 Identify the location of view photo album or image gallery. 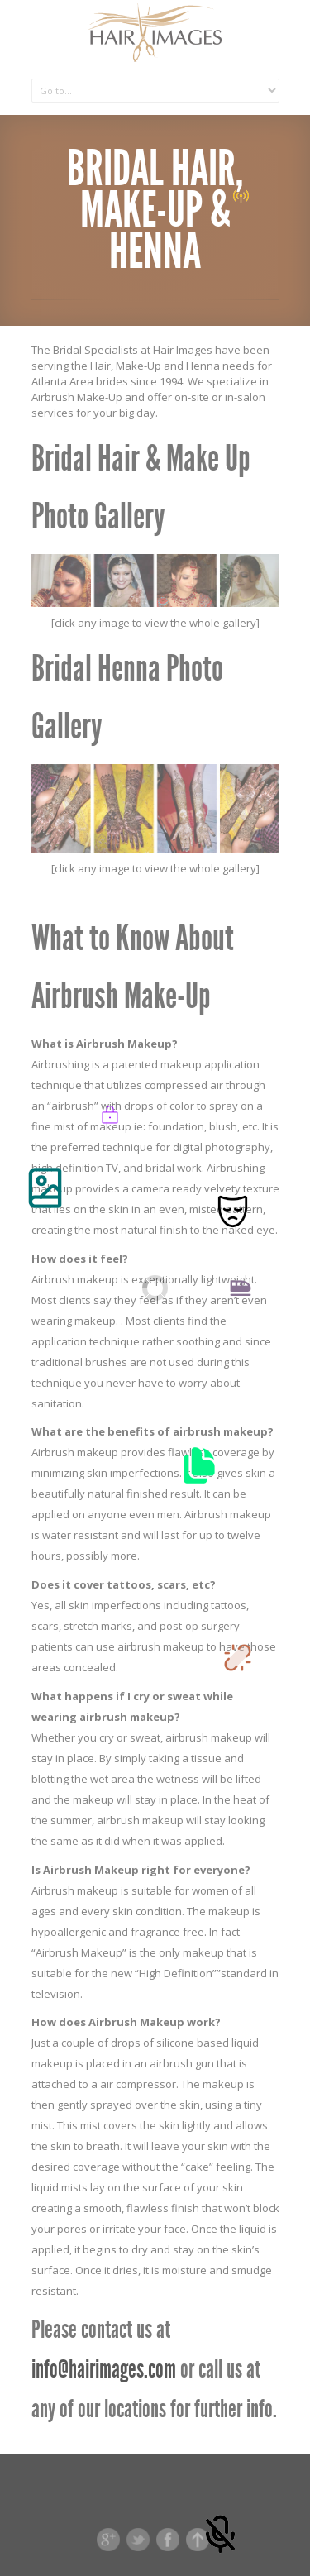
(45, 1188).